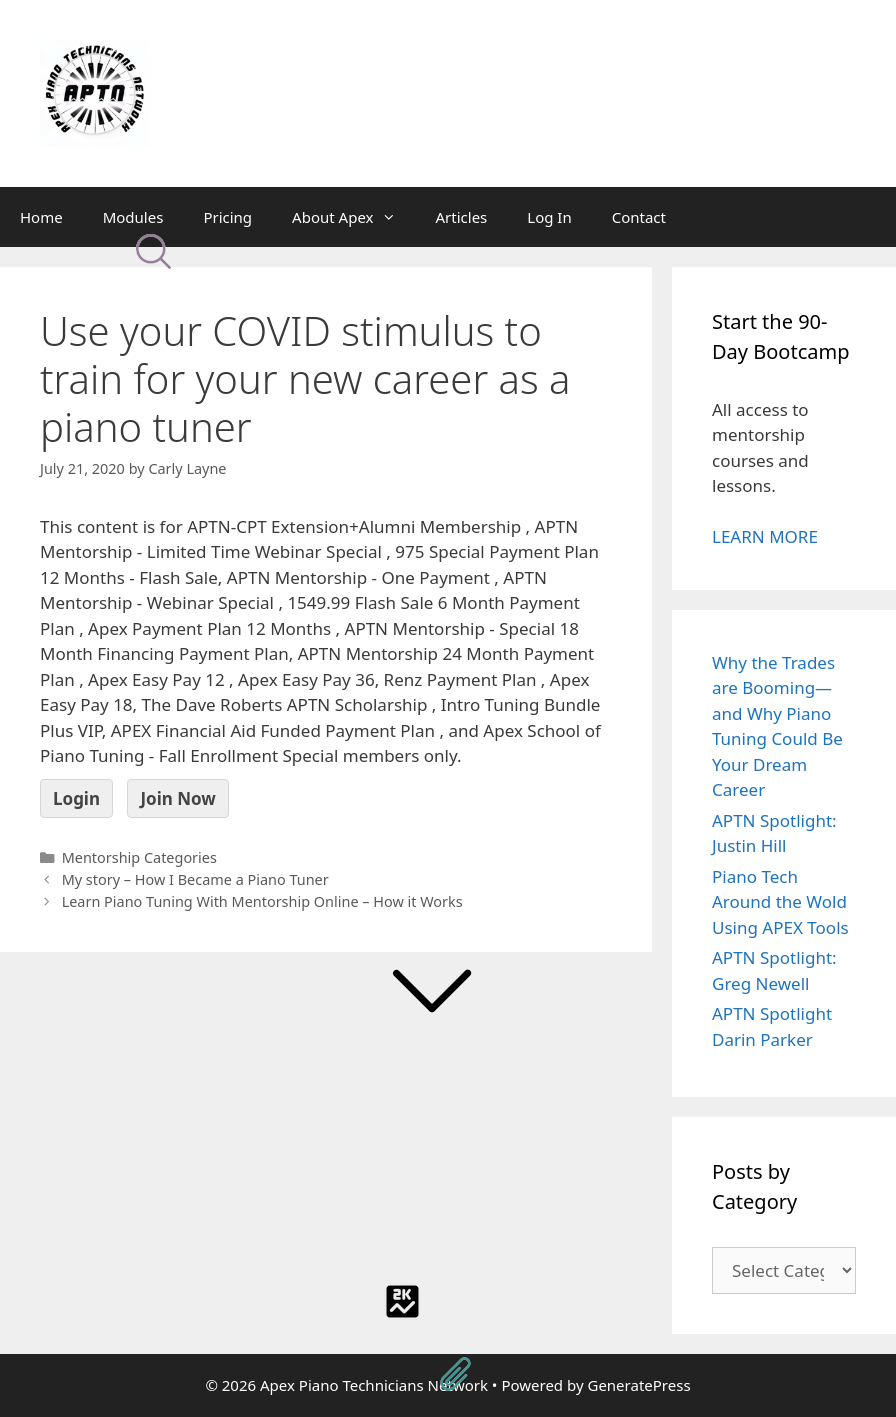  I want to click on search for content, so click(153, 251).